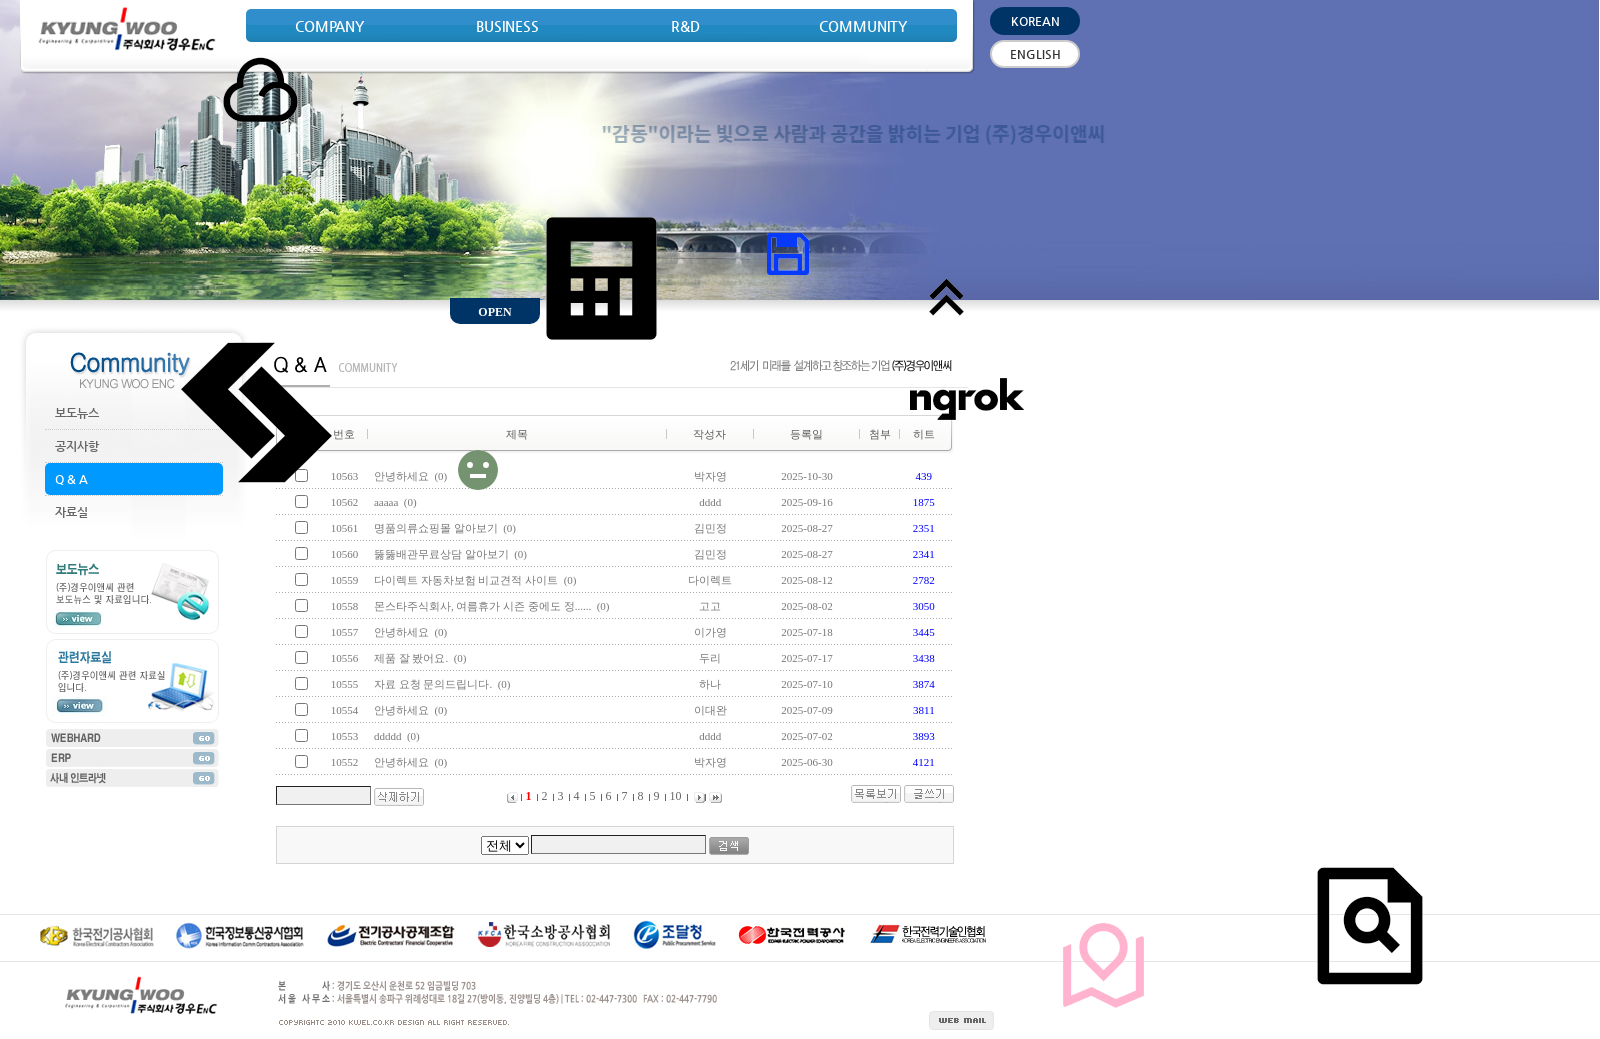  What do you see at coordinates (967, 399) in the screenshot?
I see `ngrok service integration or connection` at bounding box center [967, 399].